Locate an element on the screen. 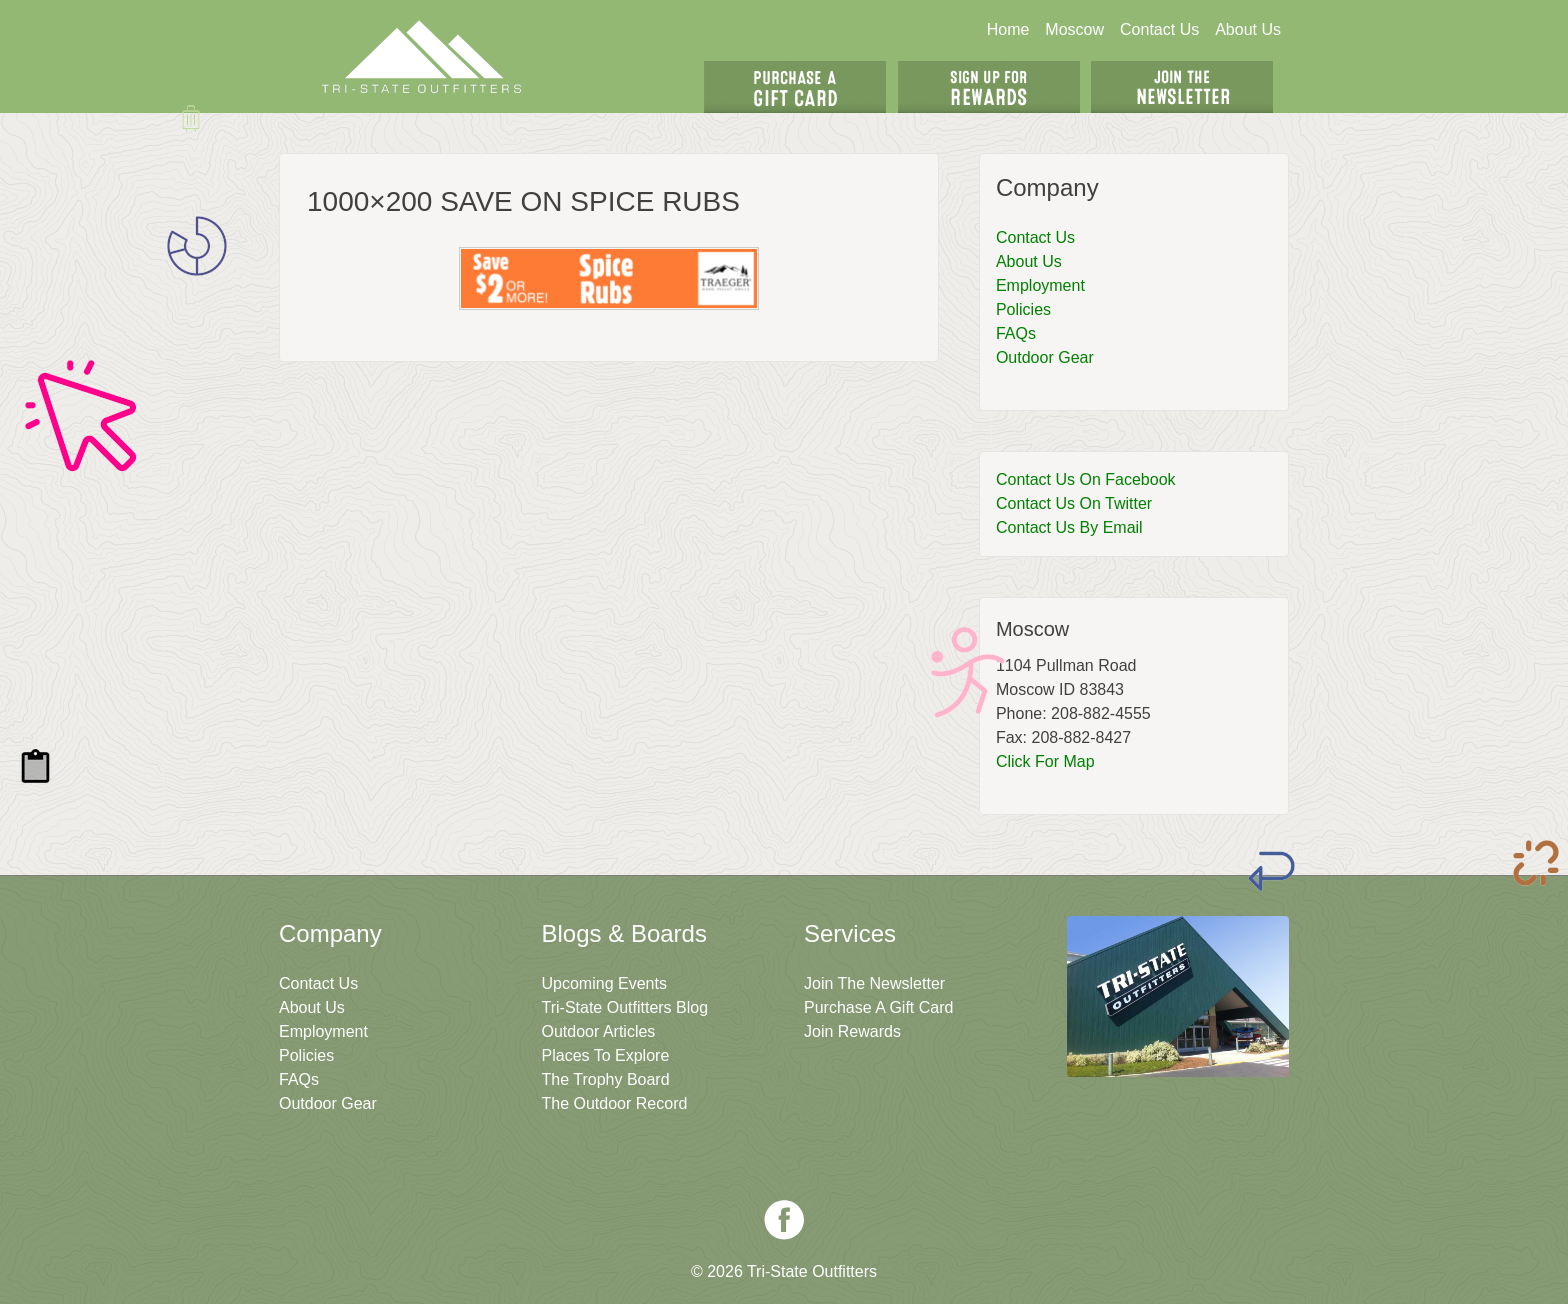 This screenshot has height=1304, width=1568. undo last action is located at coordinates (1271, 869).